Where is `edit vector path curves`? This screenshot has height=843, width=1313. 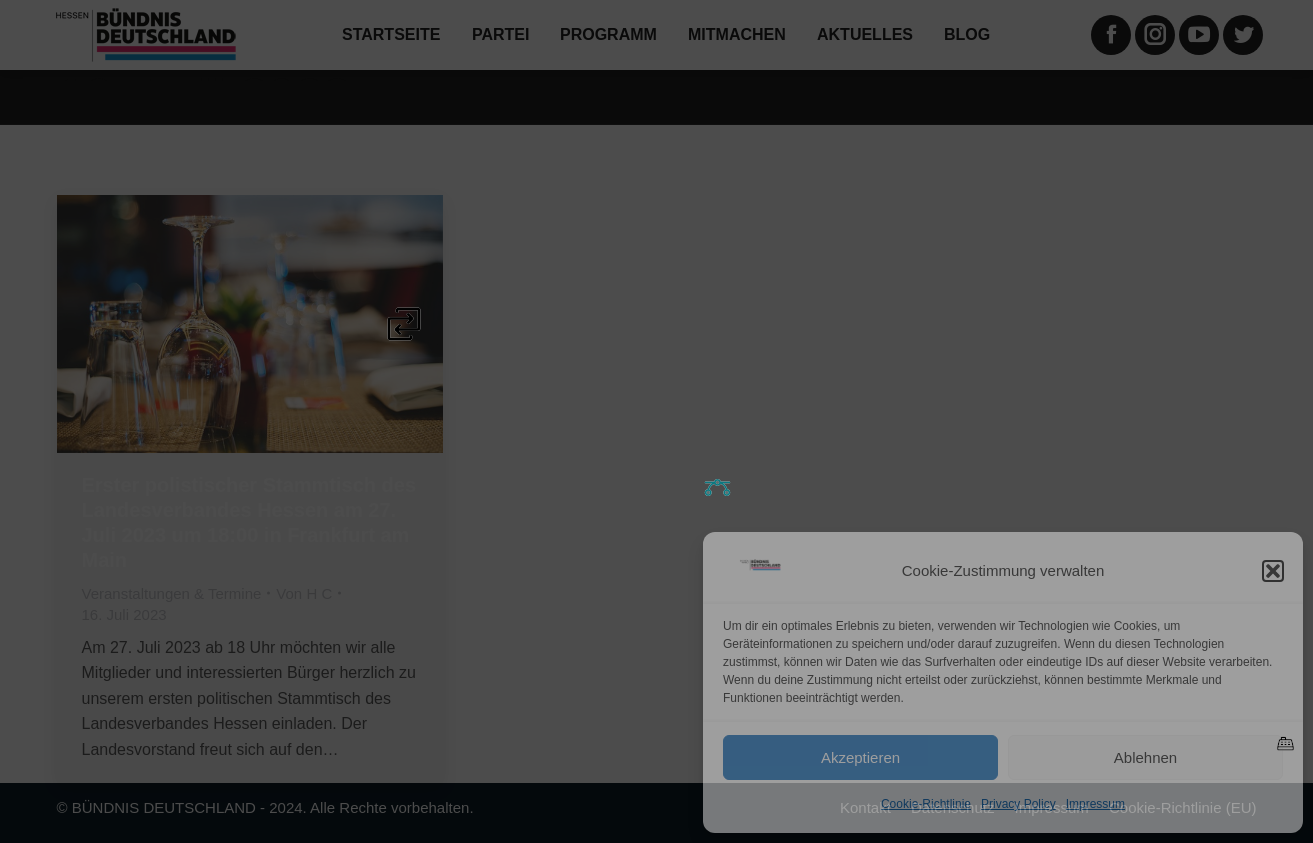
edit vector path curves is located at coordinates (717, 487).